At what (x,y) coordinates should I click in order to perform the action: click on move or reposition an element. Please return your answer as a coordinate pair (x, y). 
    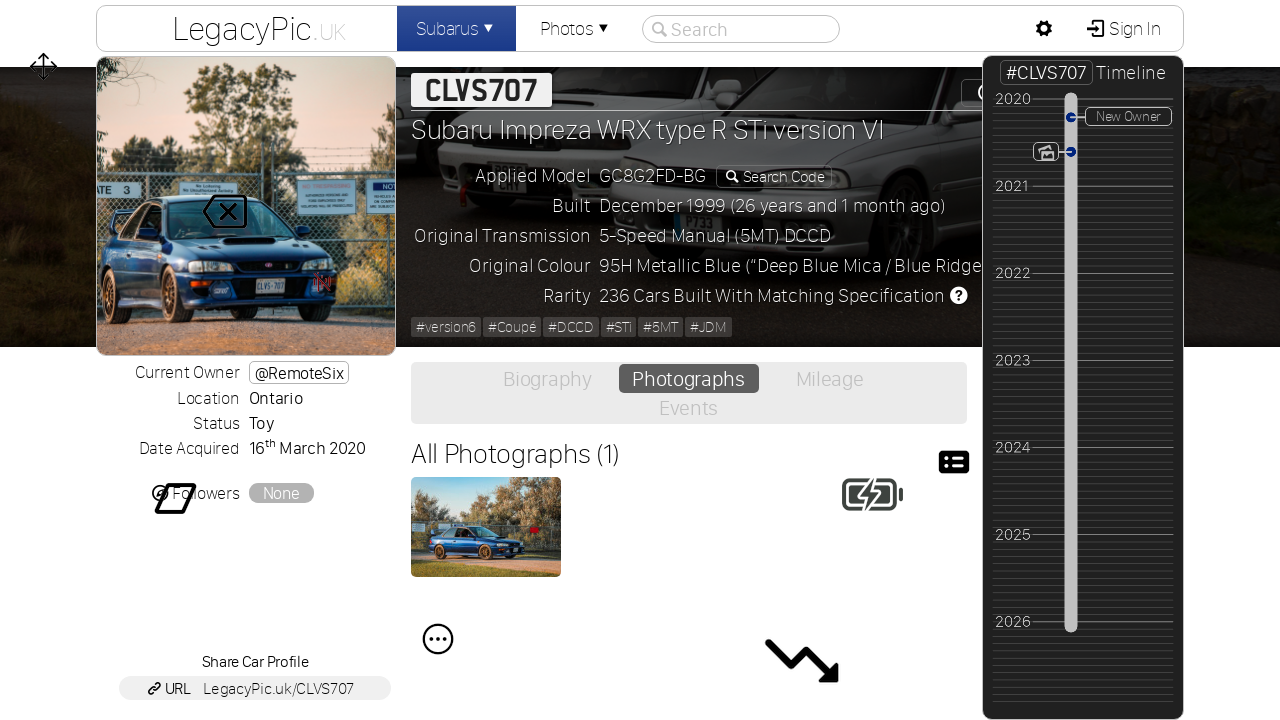
    Looking at the image, I should click on (43, 66).